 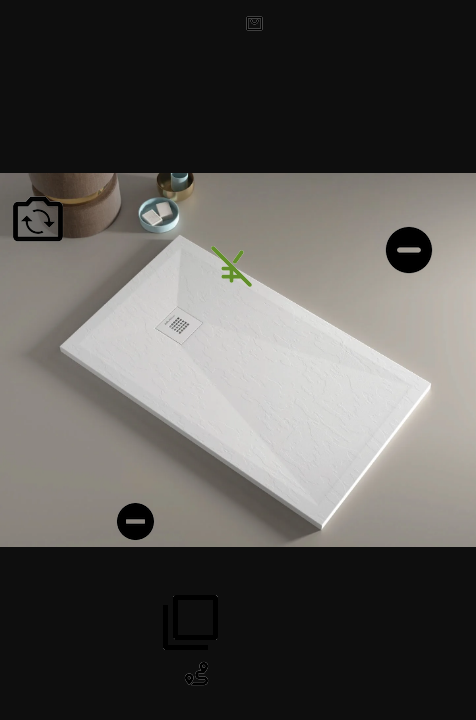 What do you see at coordinates (409, 250) in the screenshot?
I see `enable do not disturb mode` at bounding box center [409, 250].